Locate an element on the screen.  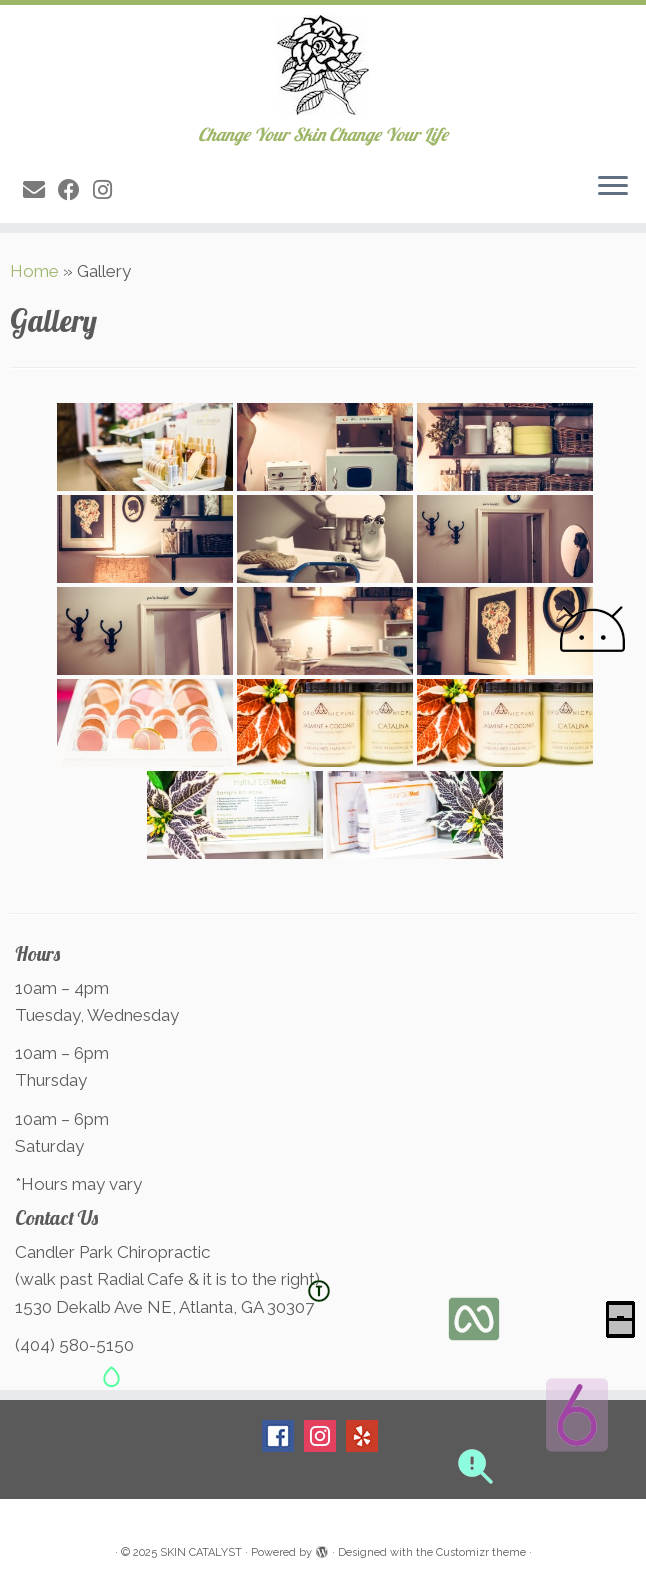
indicates step six in a multi-step process is located at coordinates (577, 1415).